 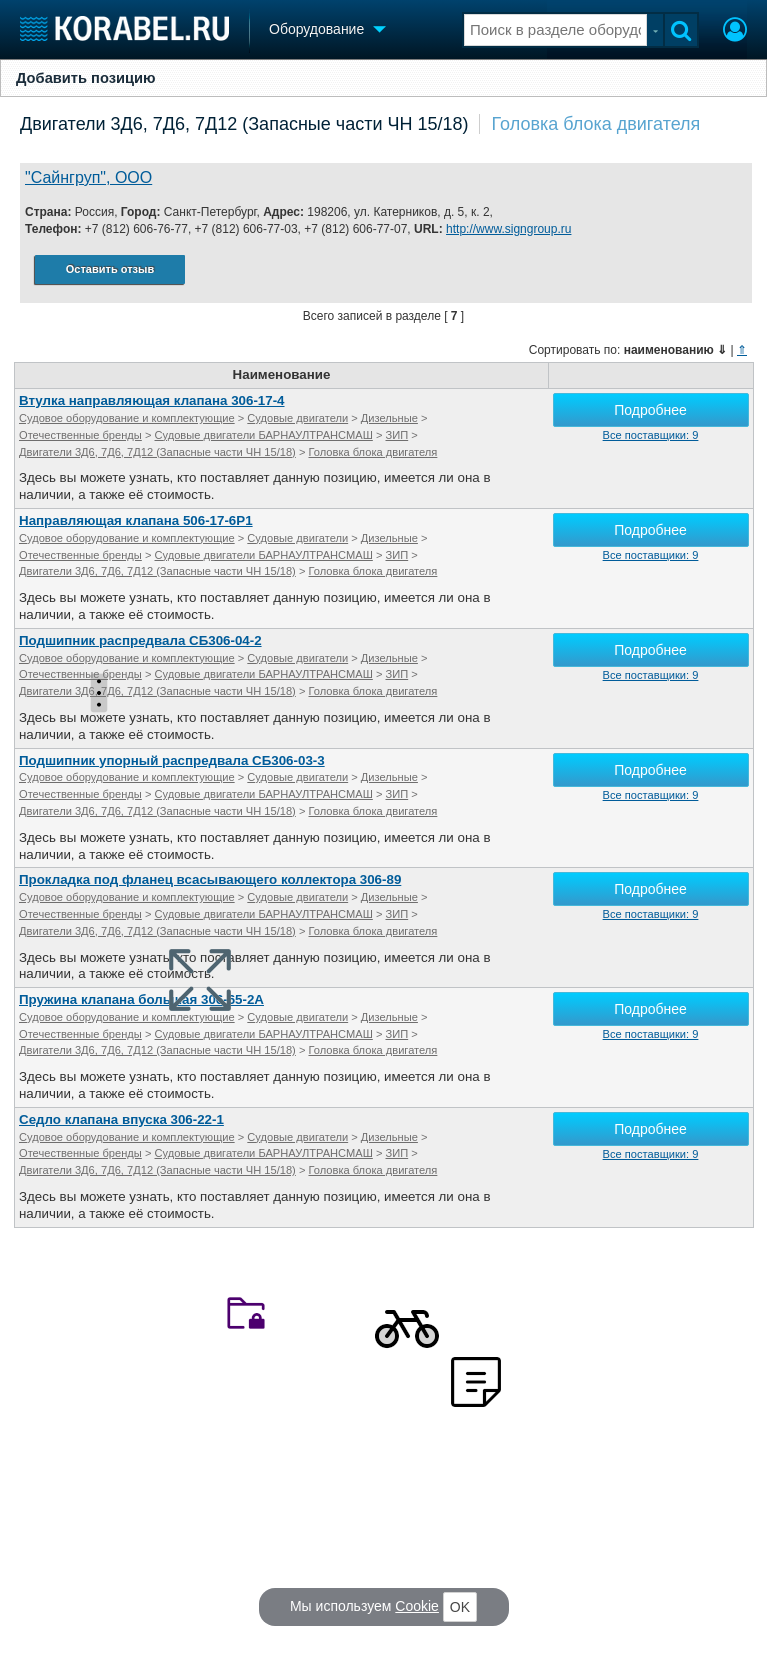 I want to click on open more options menu, so click(x=99, y=693).